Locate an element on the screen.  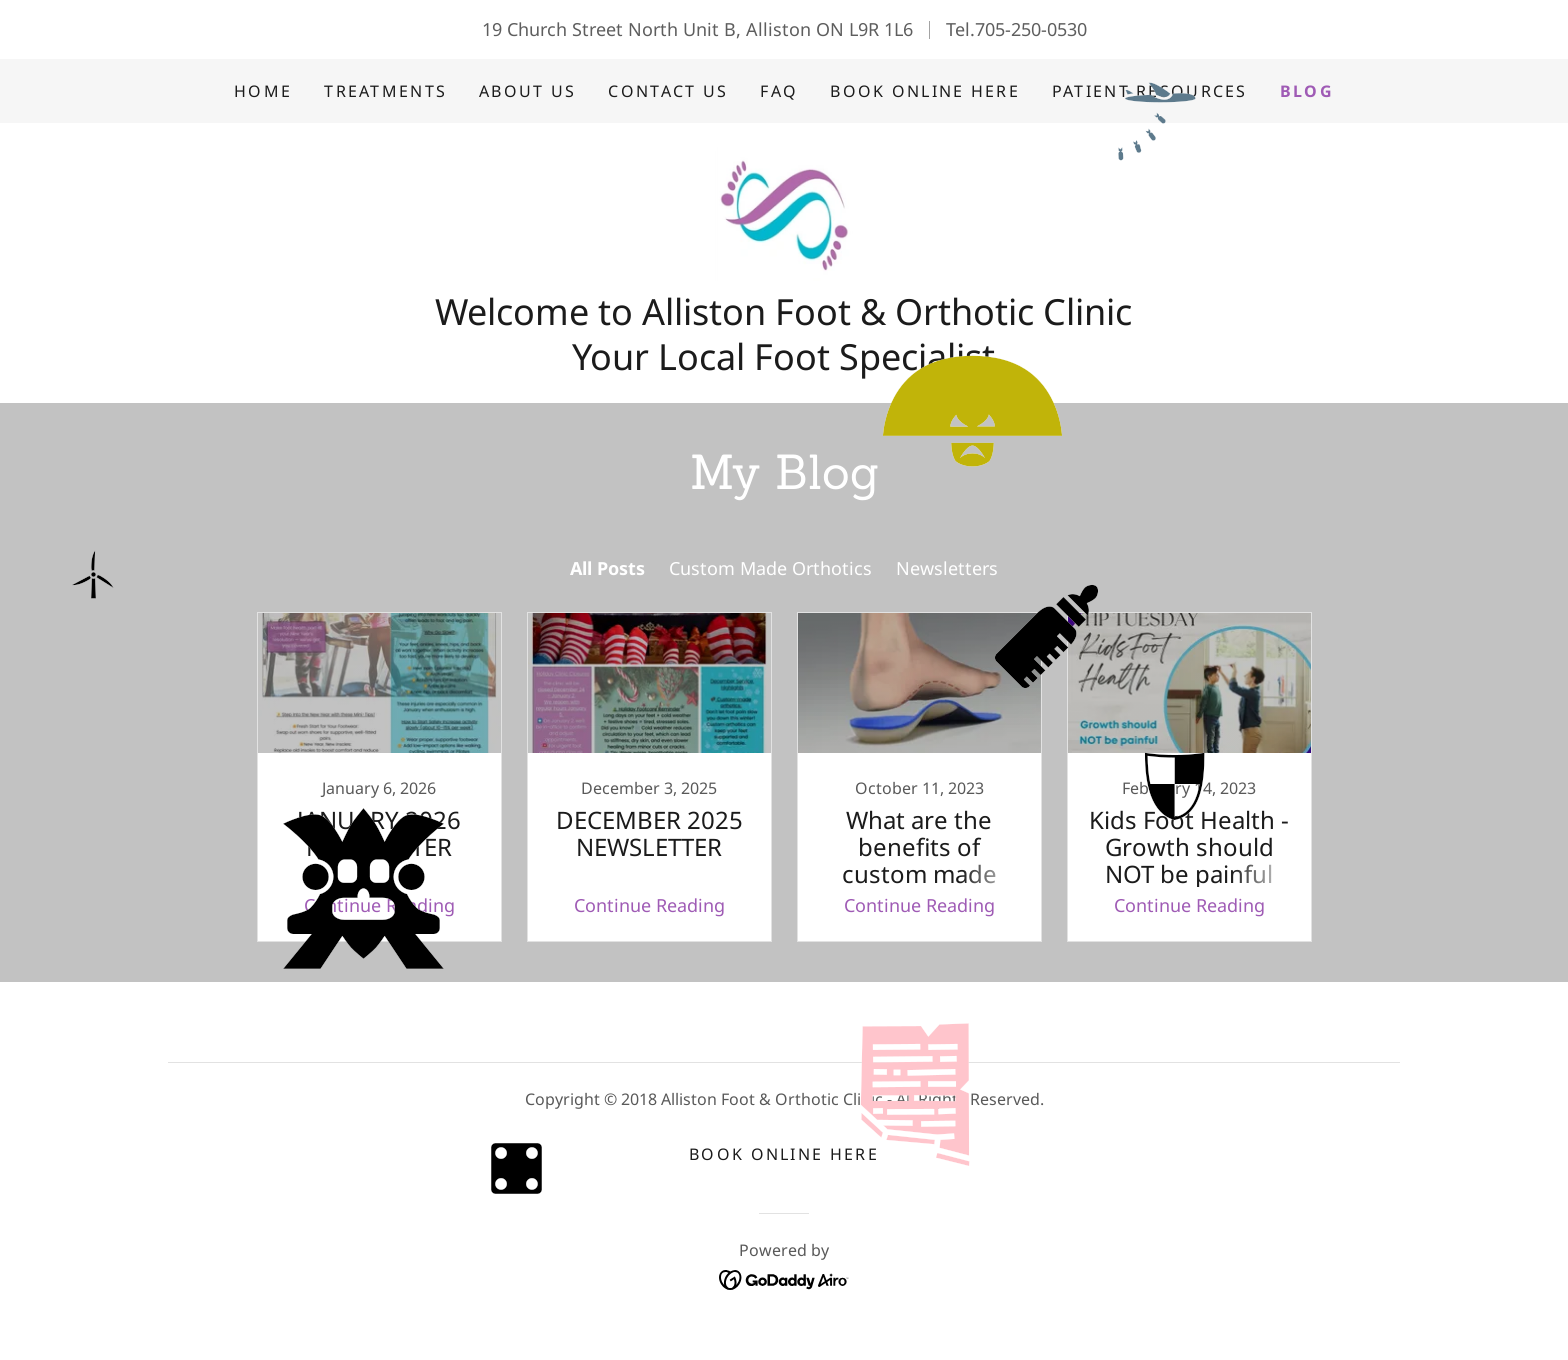
select knight or armored character class is located at coordinates (972, 414).